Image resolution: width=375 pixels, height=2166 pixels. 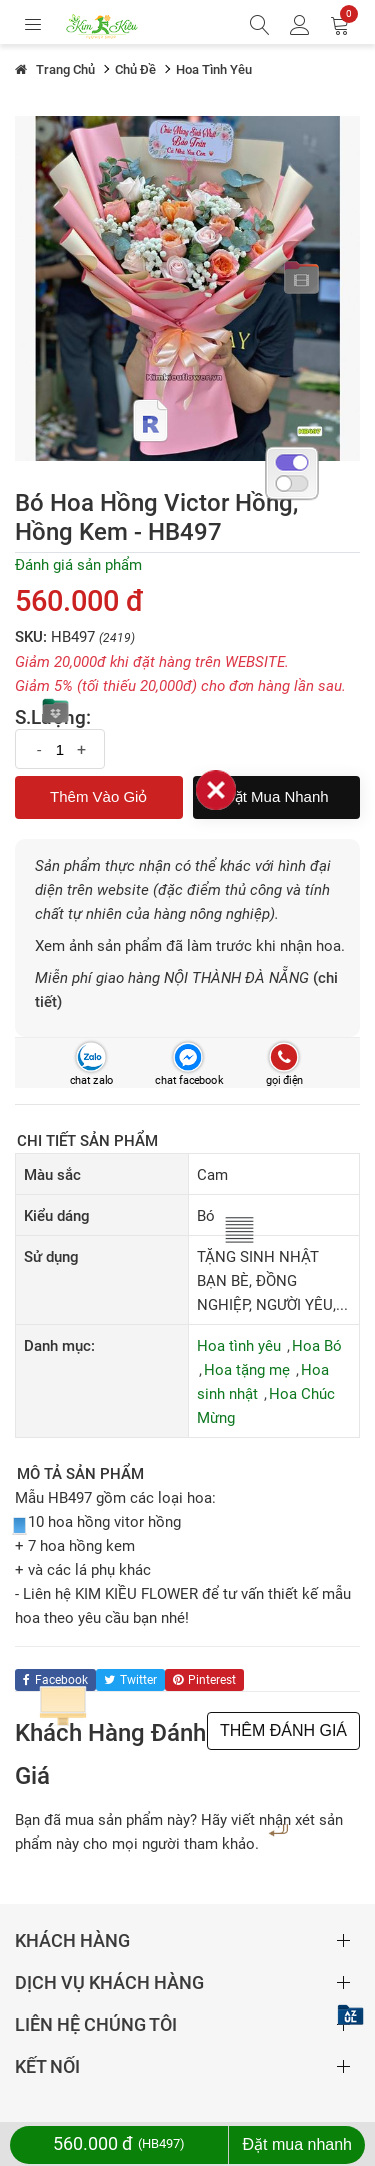 What do you see at coordinates (278, 1829) in the screenshot?
I see `reply to all recipients of an email` at bounding box center [278, 1829].